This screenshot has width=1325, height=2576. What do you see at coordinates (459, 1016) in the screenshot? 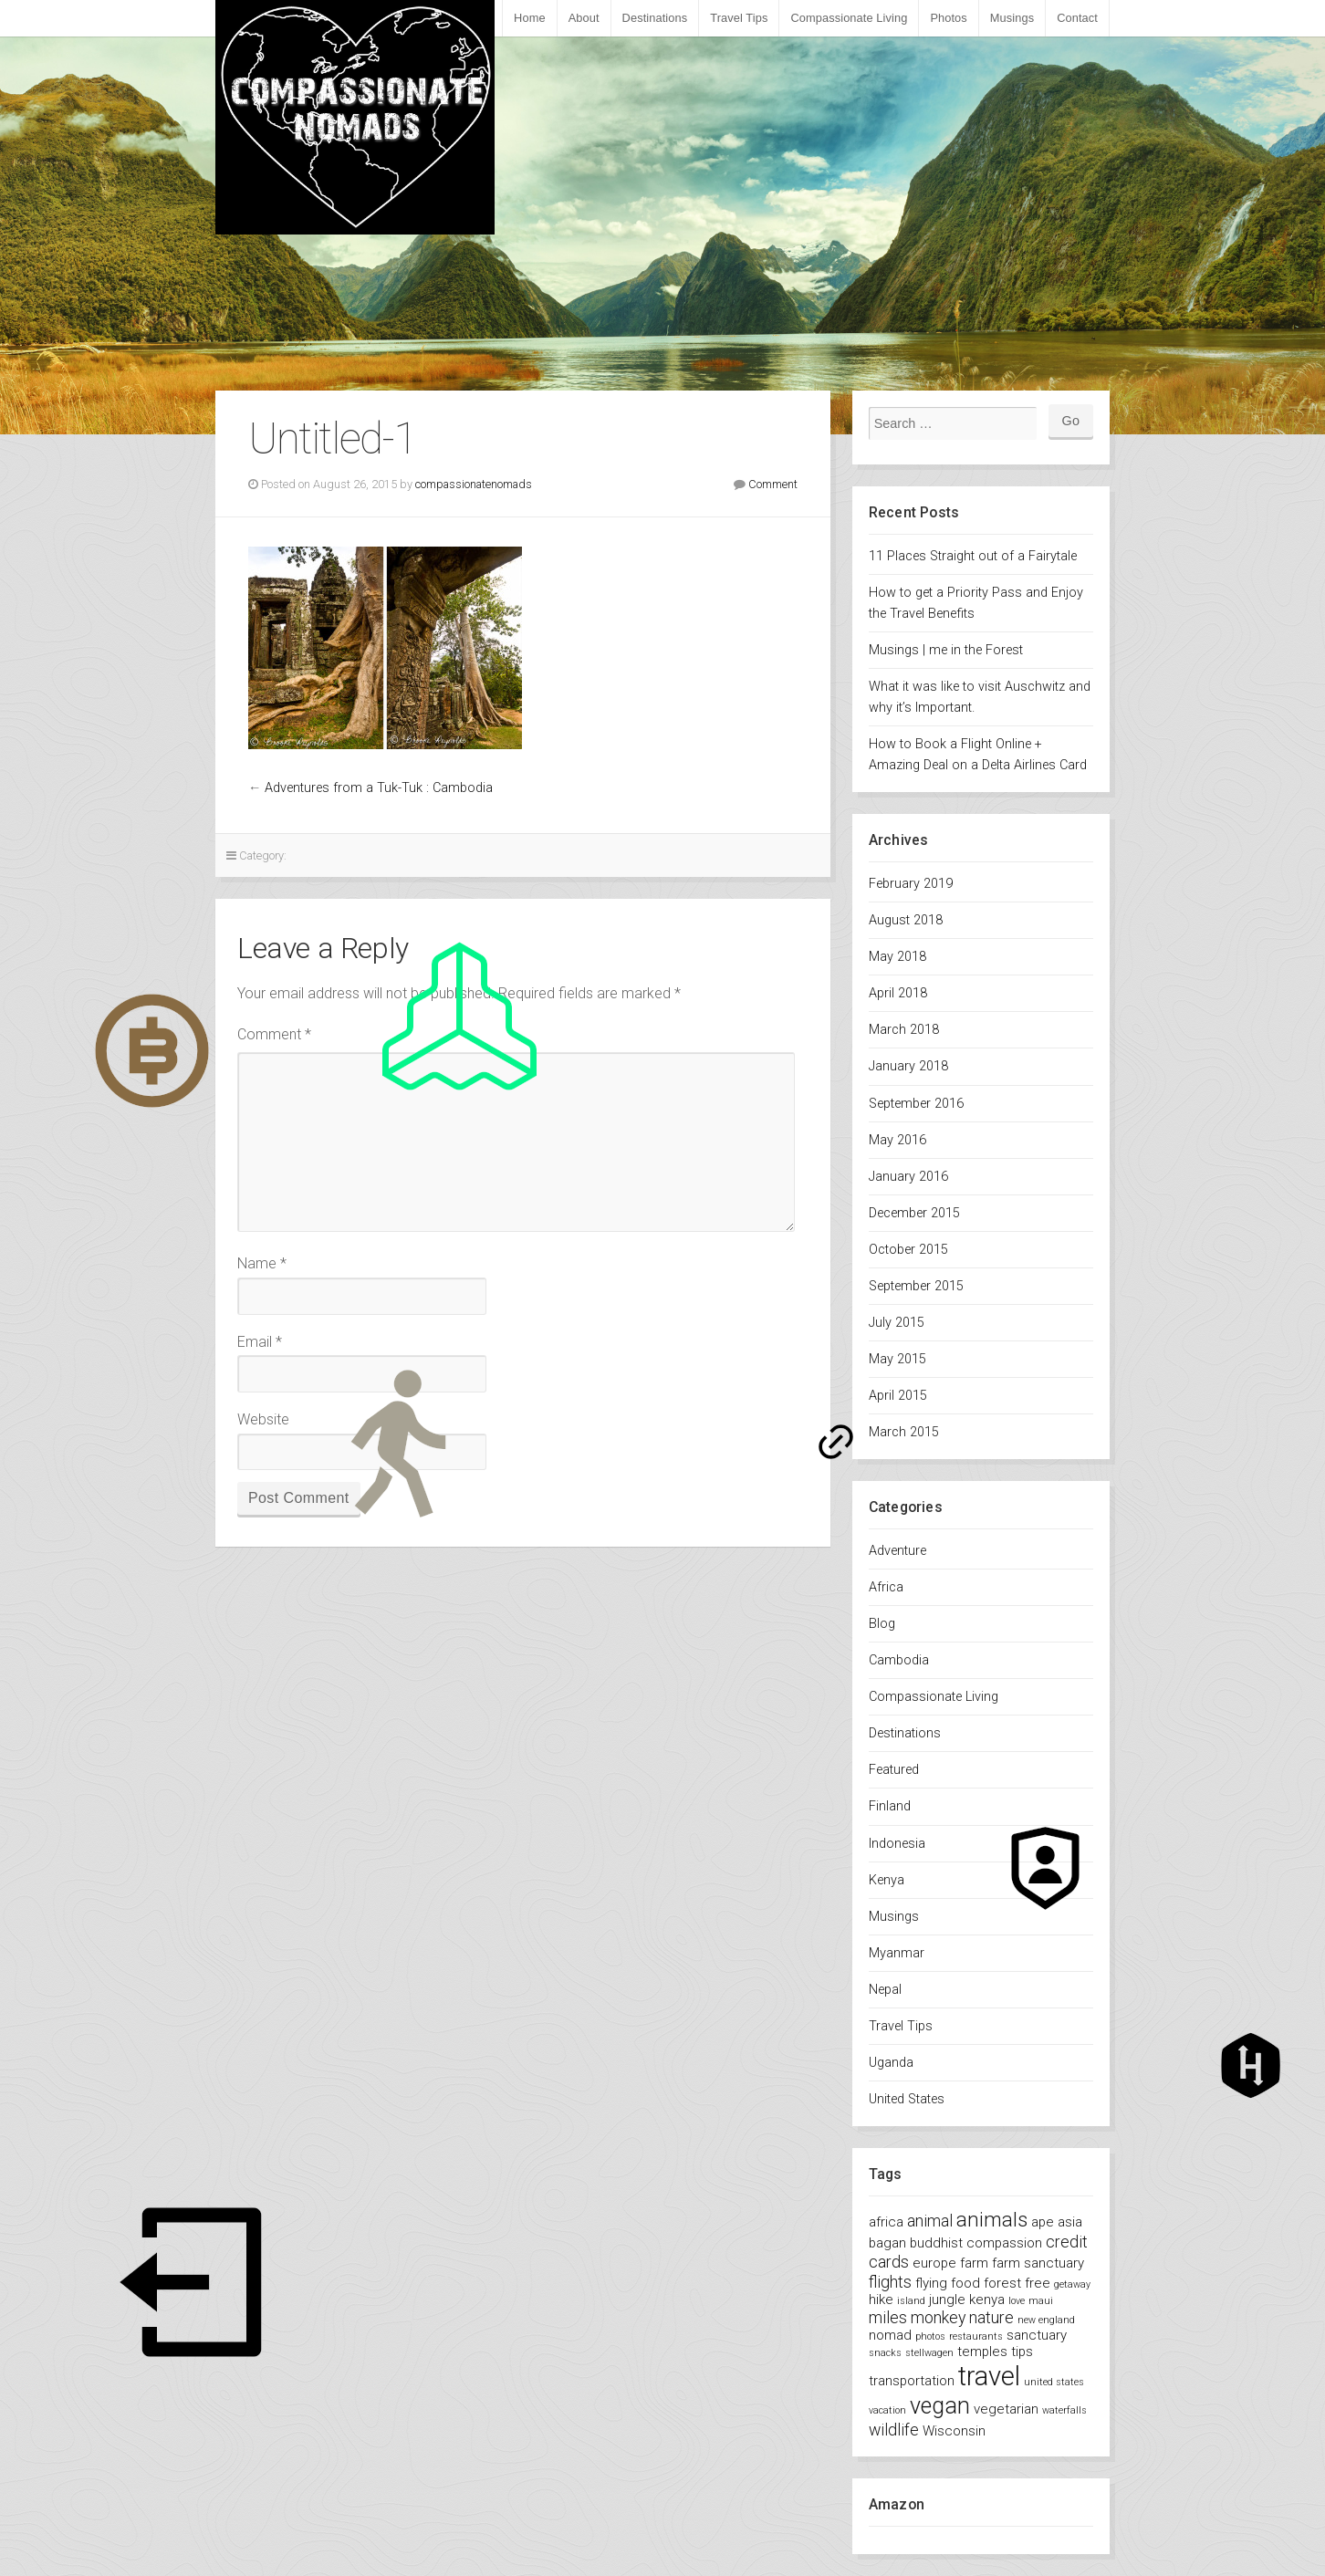
I see `open frontify brand management platform` at bounding box center [459, 1016].